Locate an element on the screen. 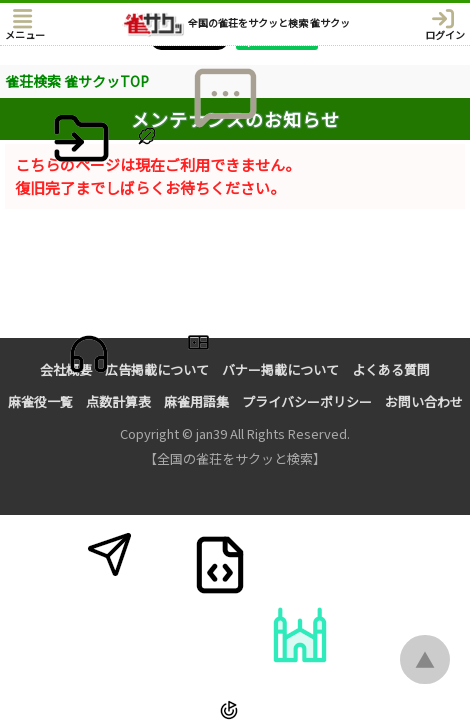 The height and width of the screenshot is (720, 470). listen to audio or music is located at coordinates (89, 354).